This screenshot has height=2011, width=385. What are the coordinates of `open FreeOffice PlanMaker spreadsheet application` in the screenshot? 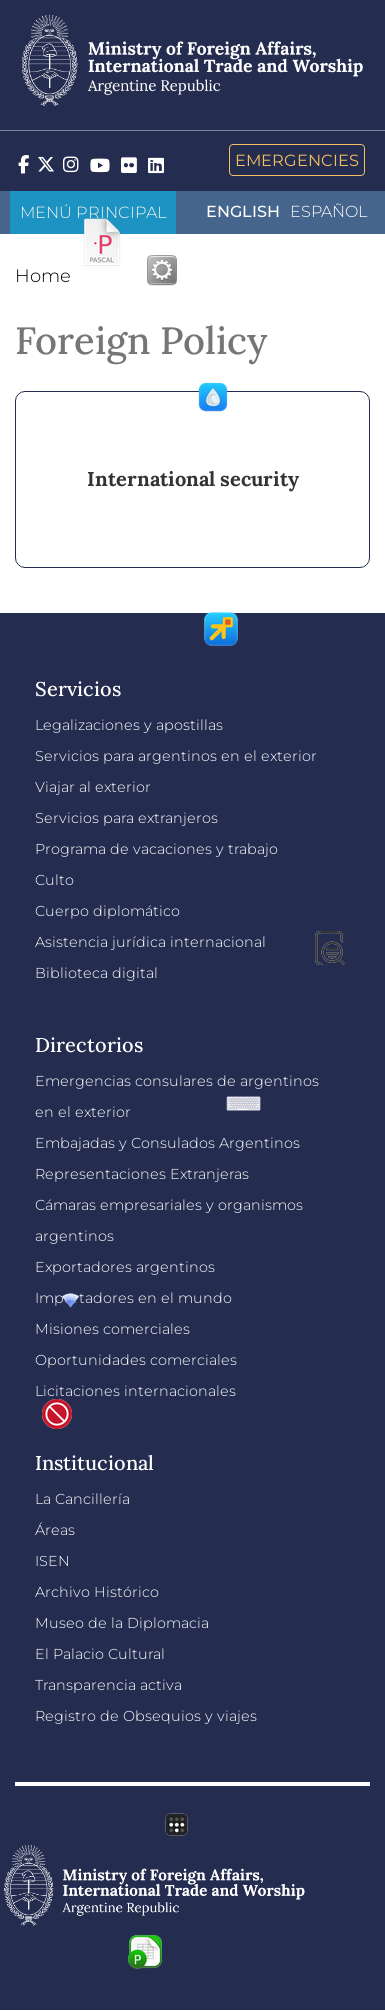 It's located at (145, 1951).